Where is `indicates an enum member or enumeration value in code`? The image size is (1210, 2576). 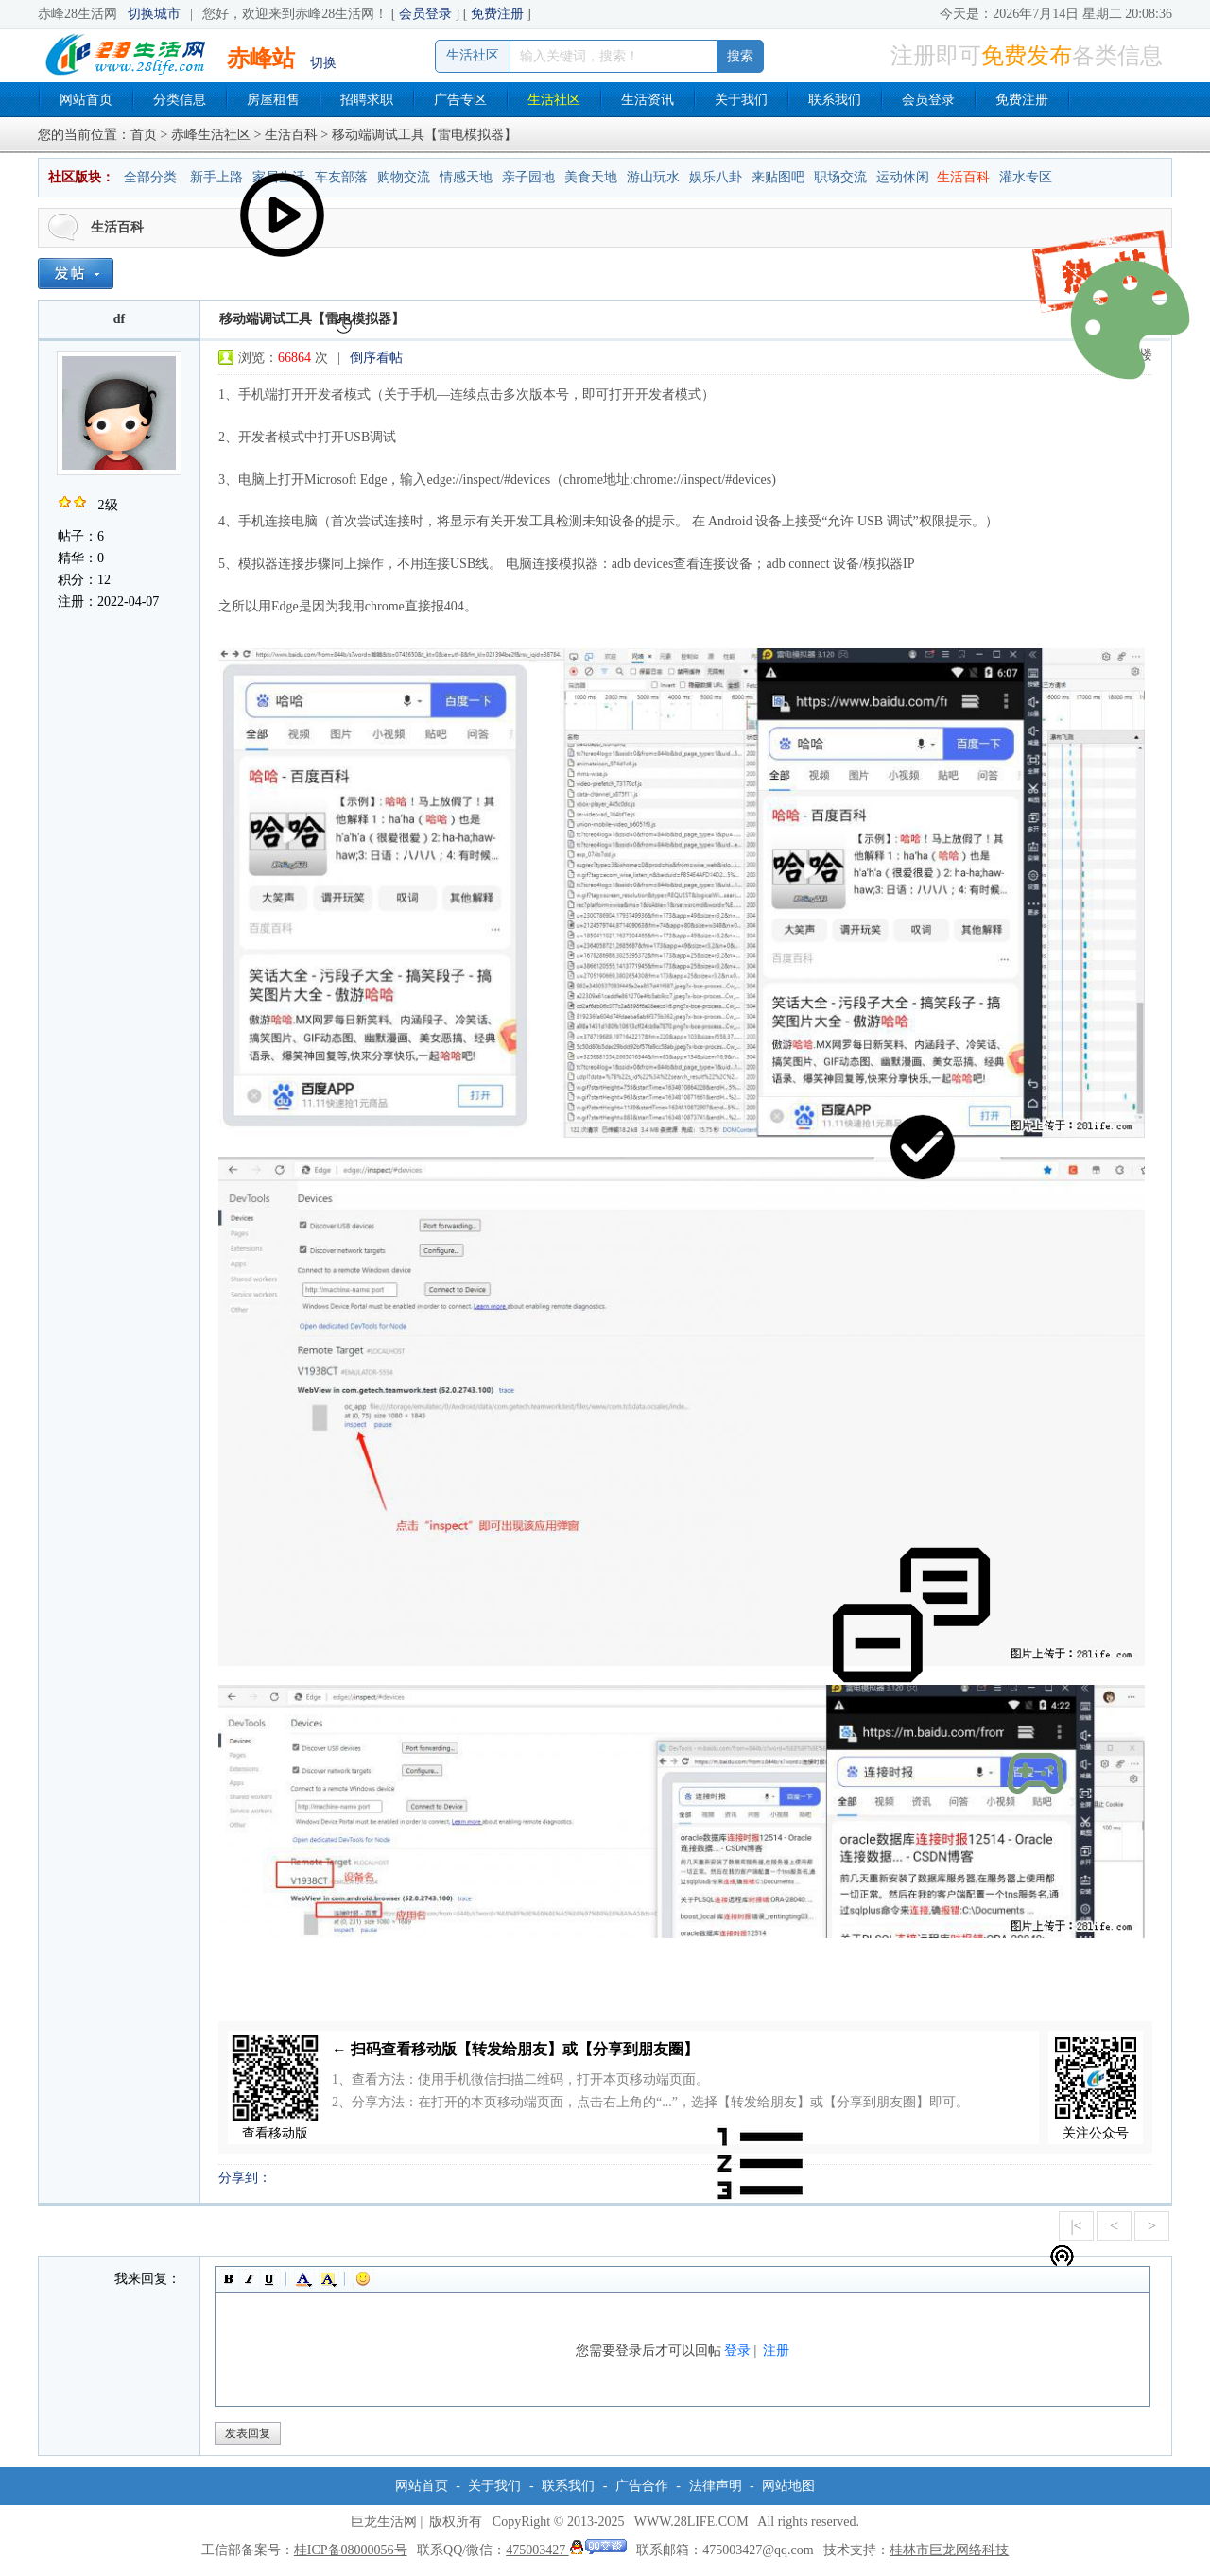
indicates an enum member or enumeration value in code is located at coordinates (911, 1615).